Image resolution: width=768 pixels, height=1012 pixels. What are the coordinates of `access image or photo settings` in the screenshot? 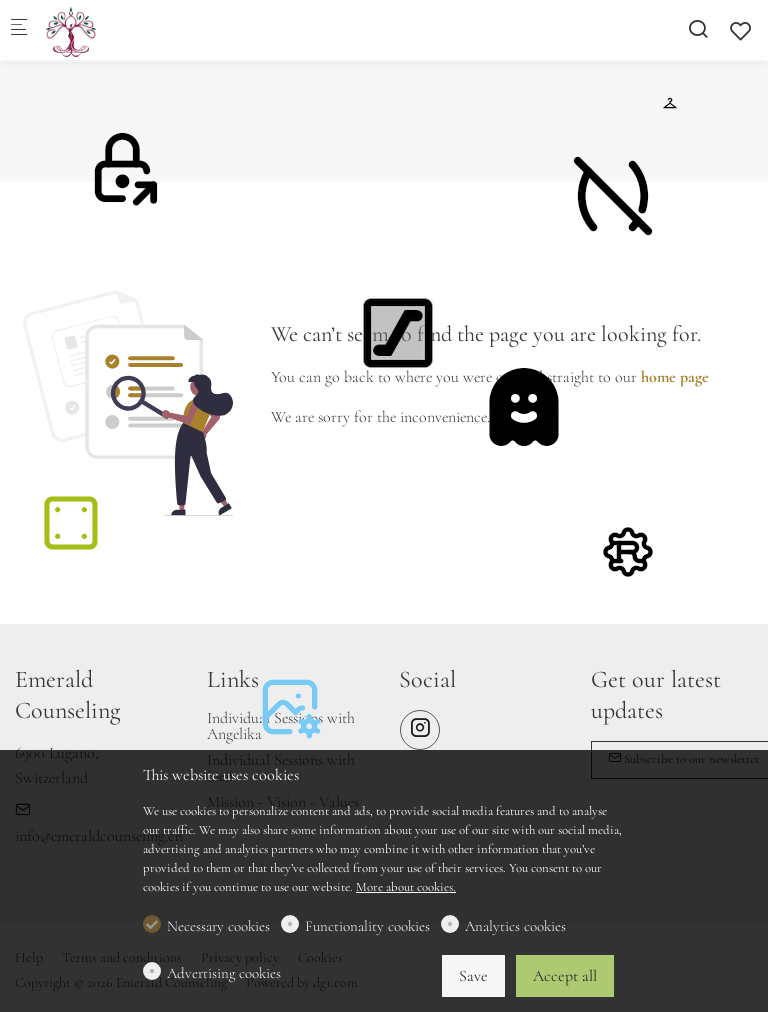 It's located at (290, 707).